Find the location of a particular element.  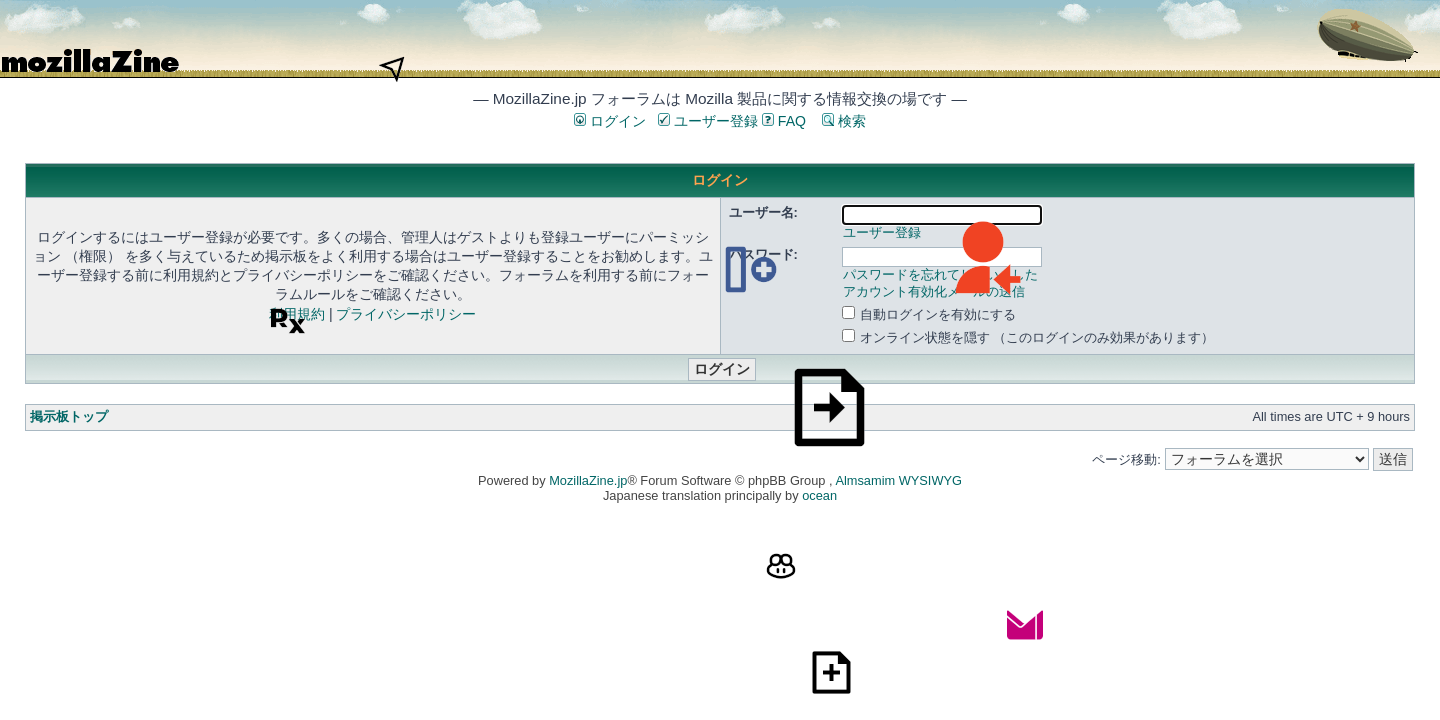

transfer or export a file is located at coordinates (829, 407).